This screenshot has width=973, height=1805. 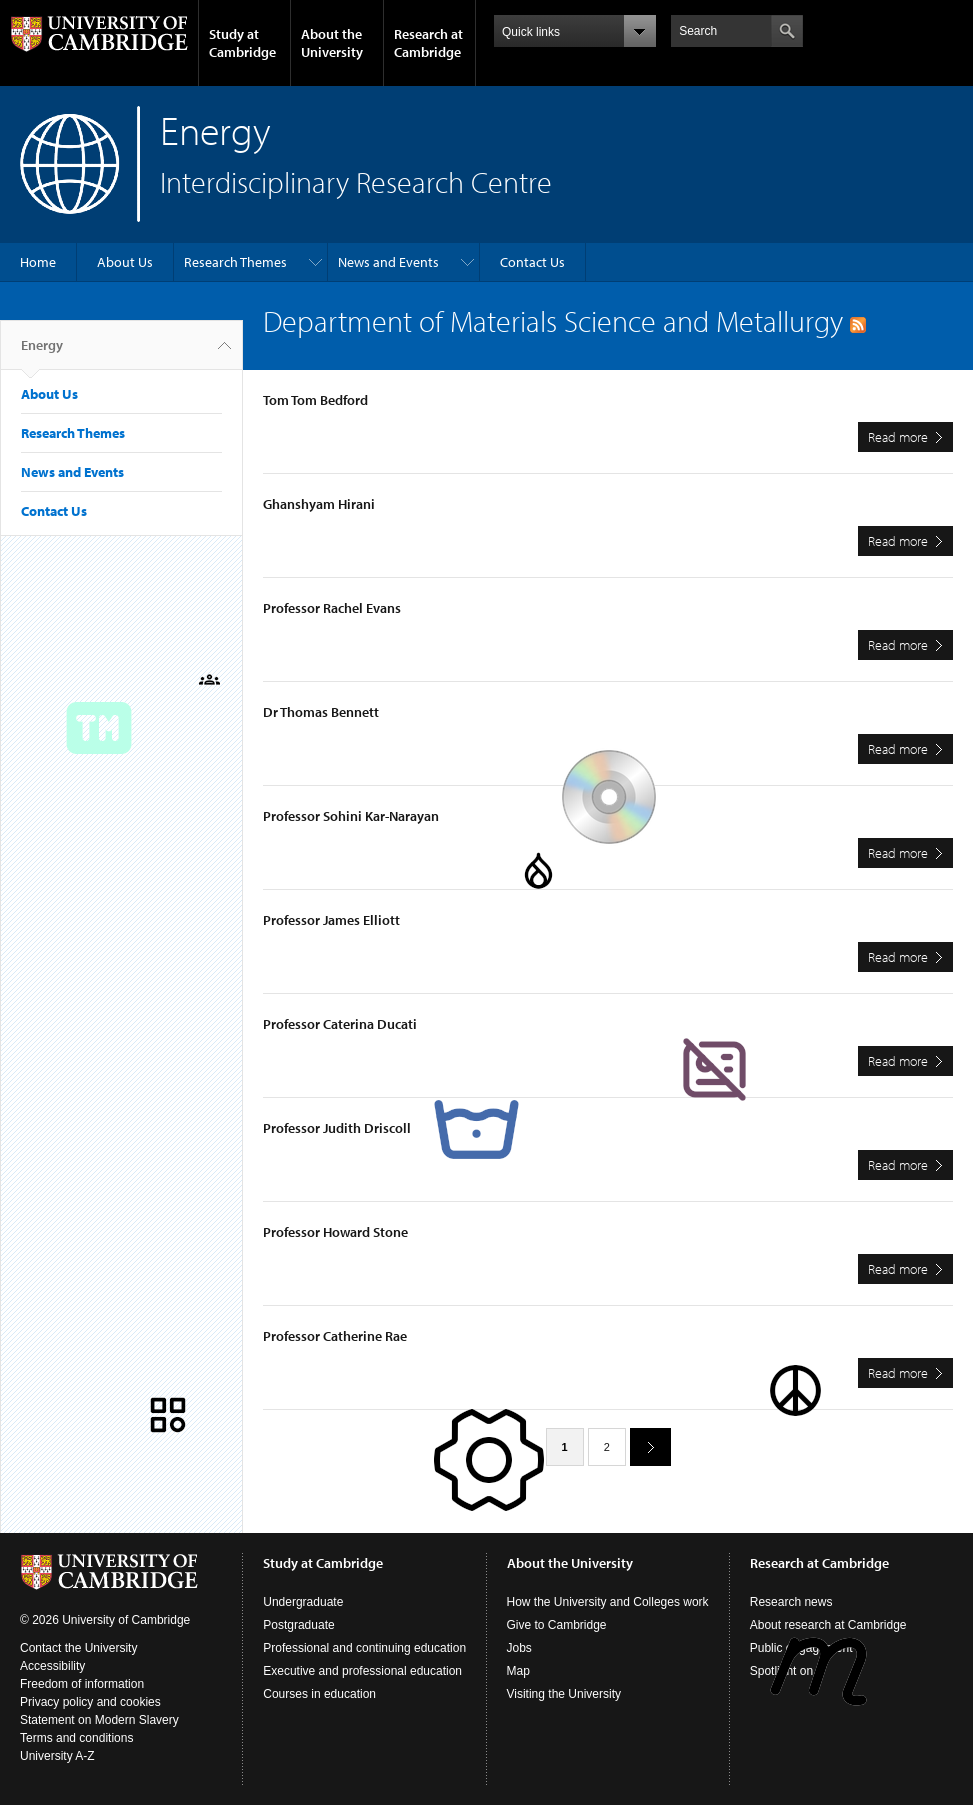 What do you see at coordinates (818, 1666) in the screenshot?
I see `open the Meetup app` at bounding box center [818, 1666].